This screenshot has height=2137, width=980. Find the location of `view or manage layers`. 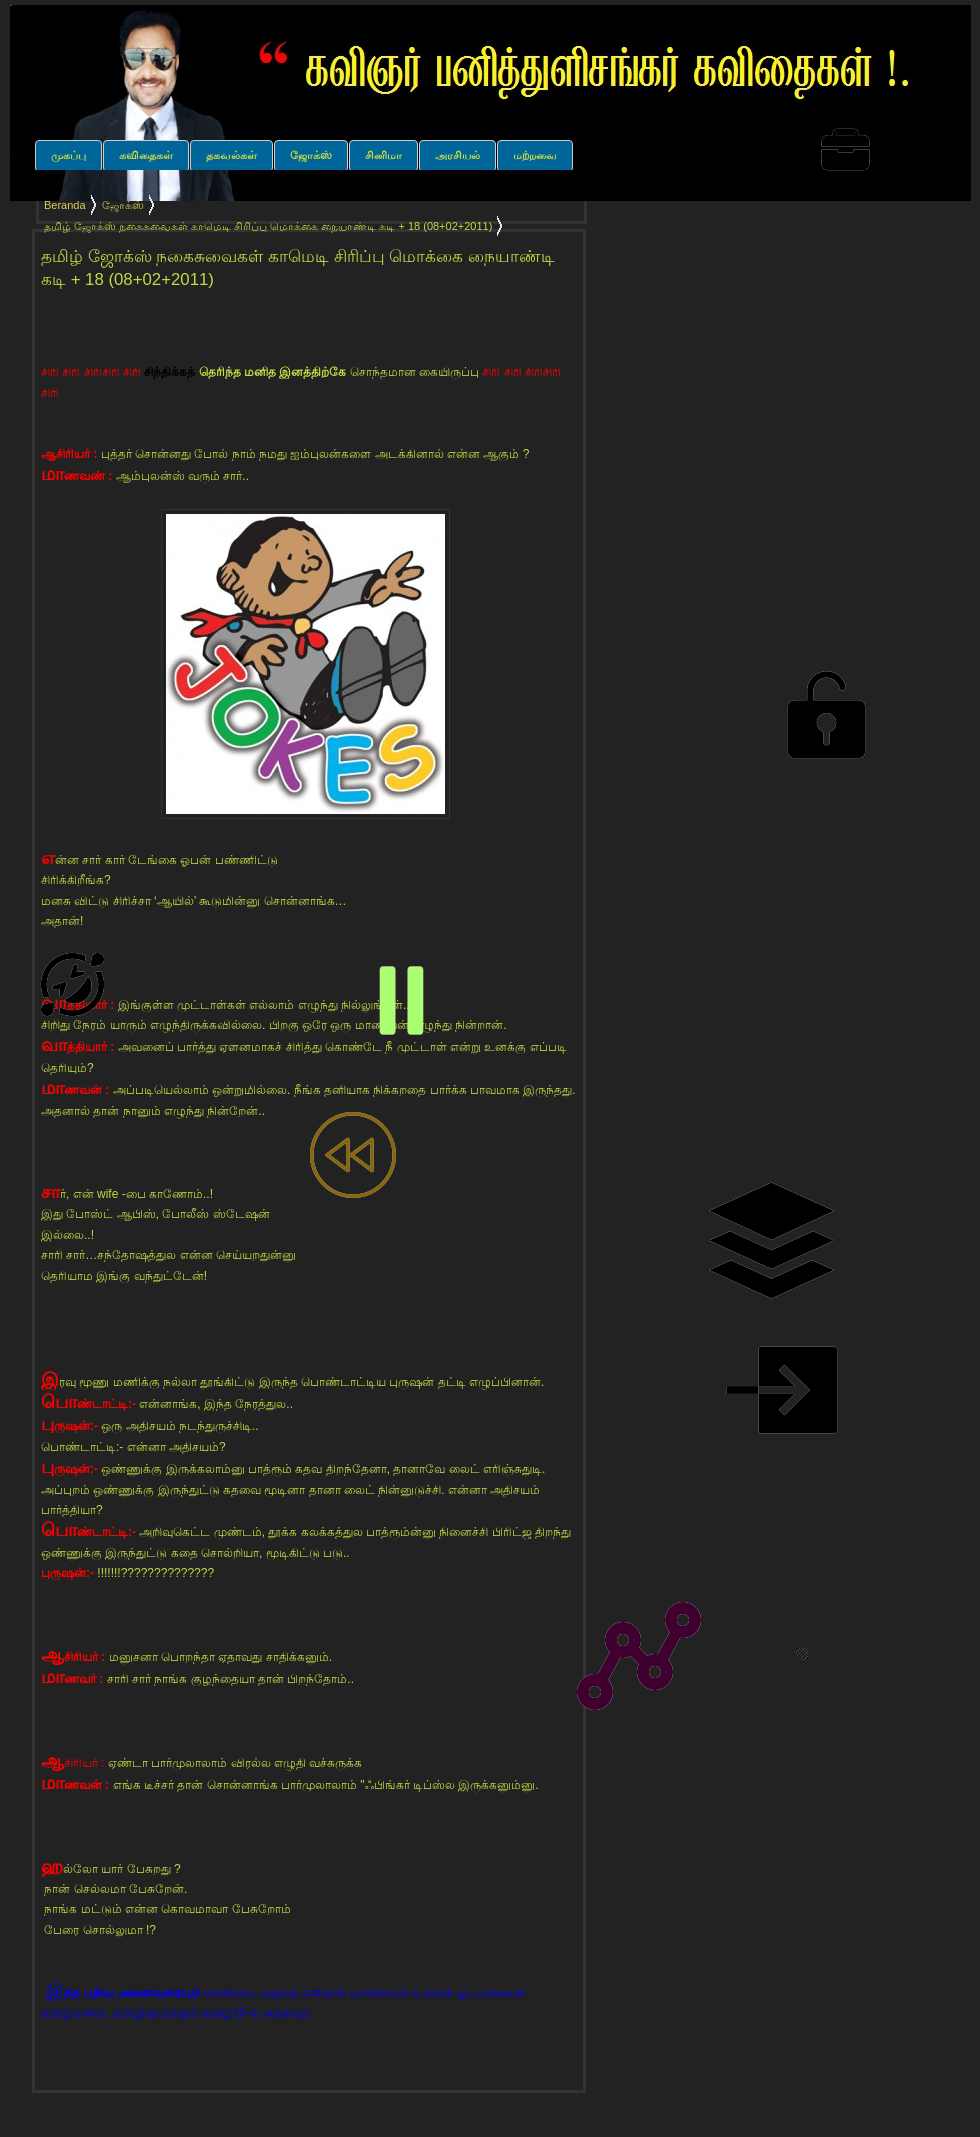

view or manage layers is located at coordinates (771, 1240).